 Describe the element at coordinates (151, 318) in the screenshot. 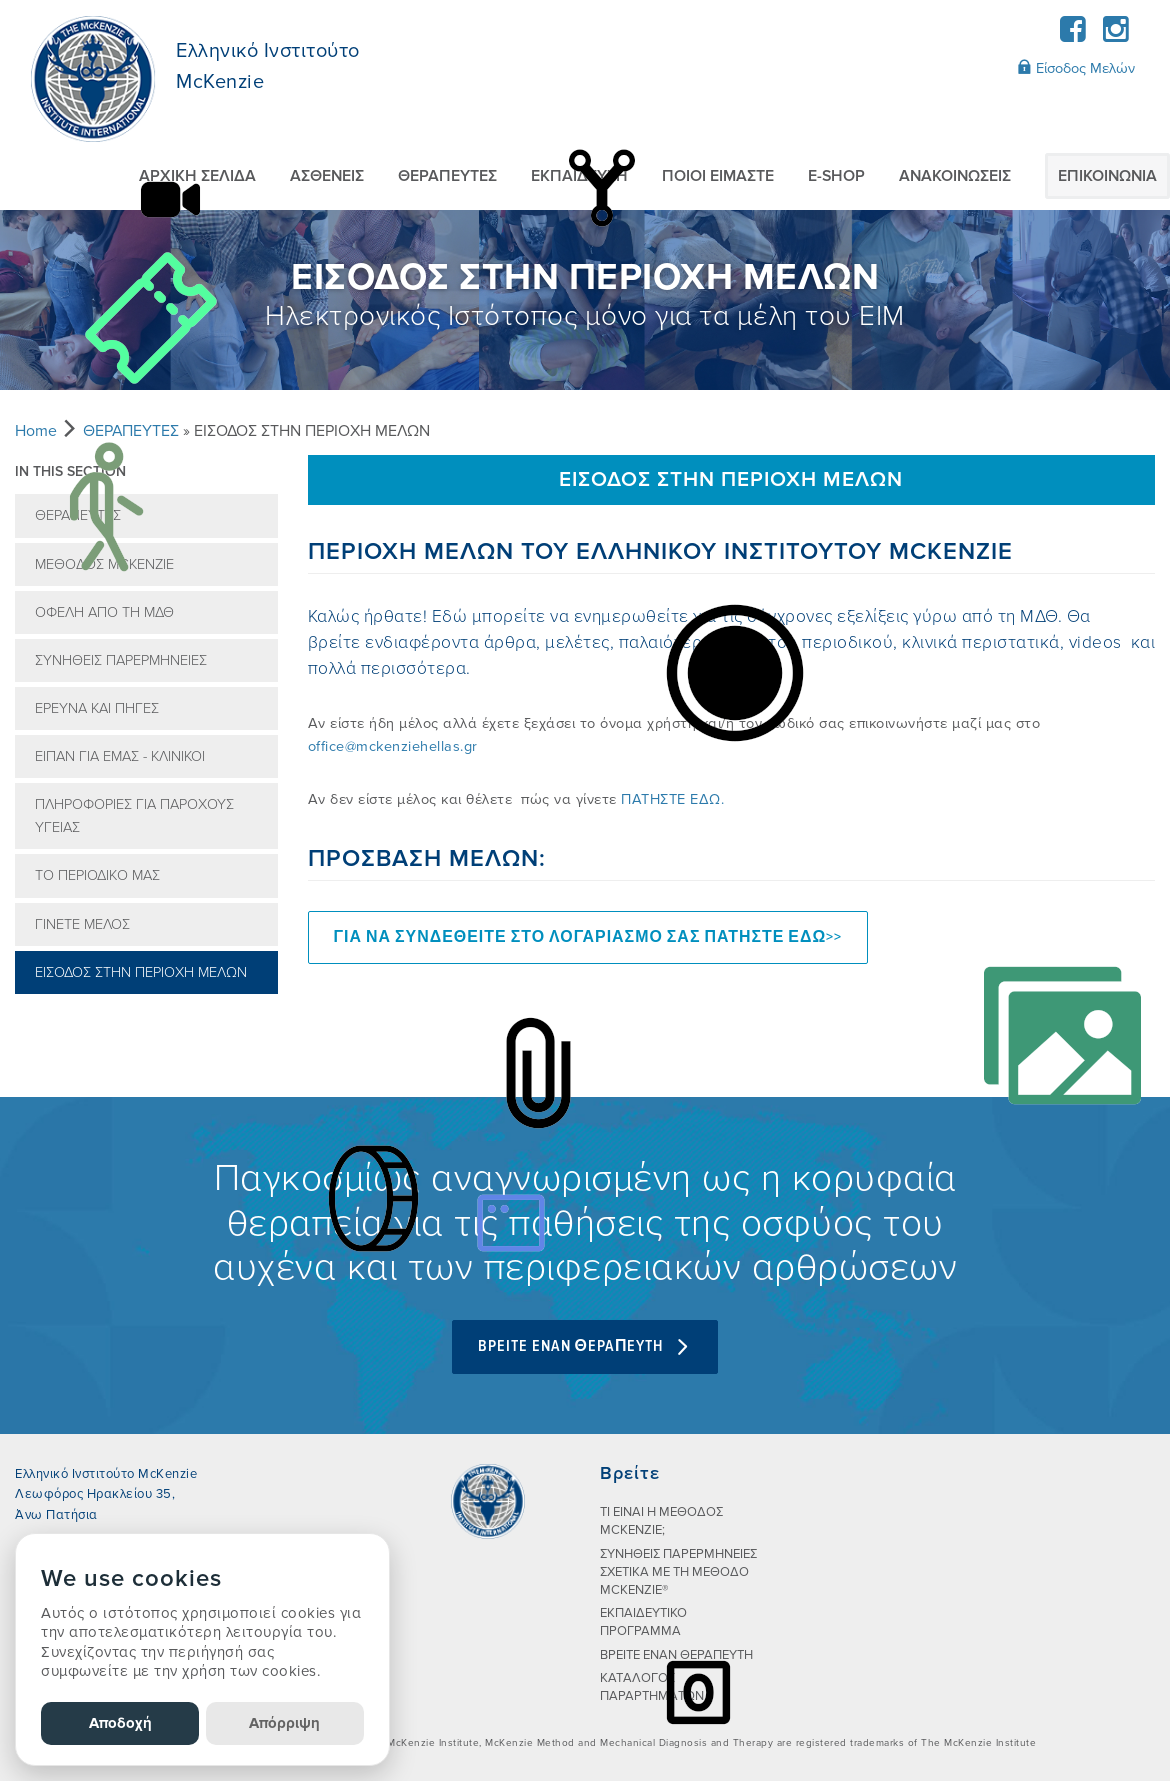

I see `view your tickets or passes` at that location.